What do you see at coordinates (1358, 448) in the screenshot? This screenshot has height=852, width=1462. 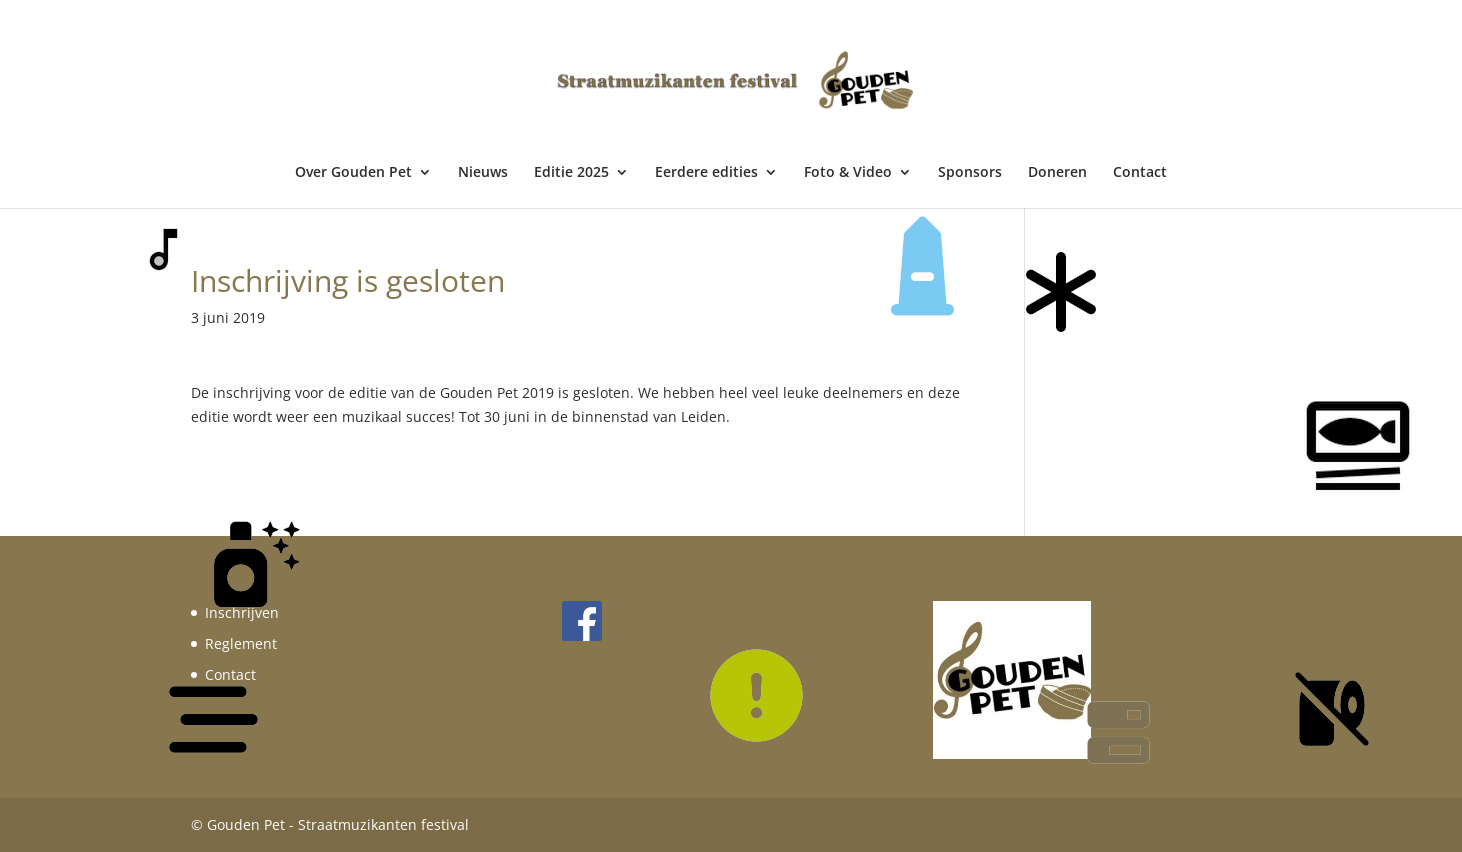 I see `view set meal or combo options` at bounding box center [1358, 448].